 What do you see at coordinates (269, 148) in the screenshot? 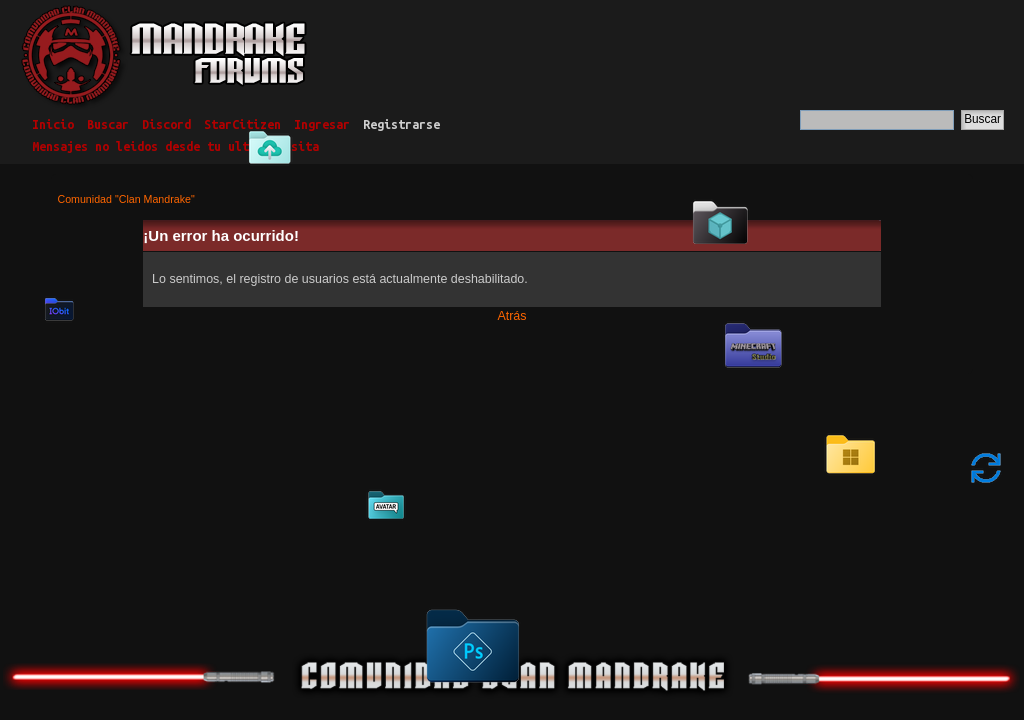
I see `access windows update download folder` at bounding box center [269, 148].